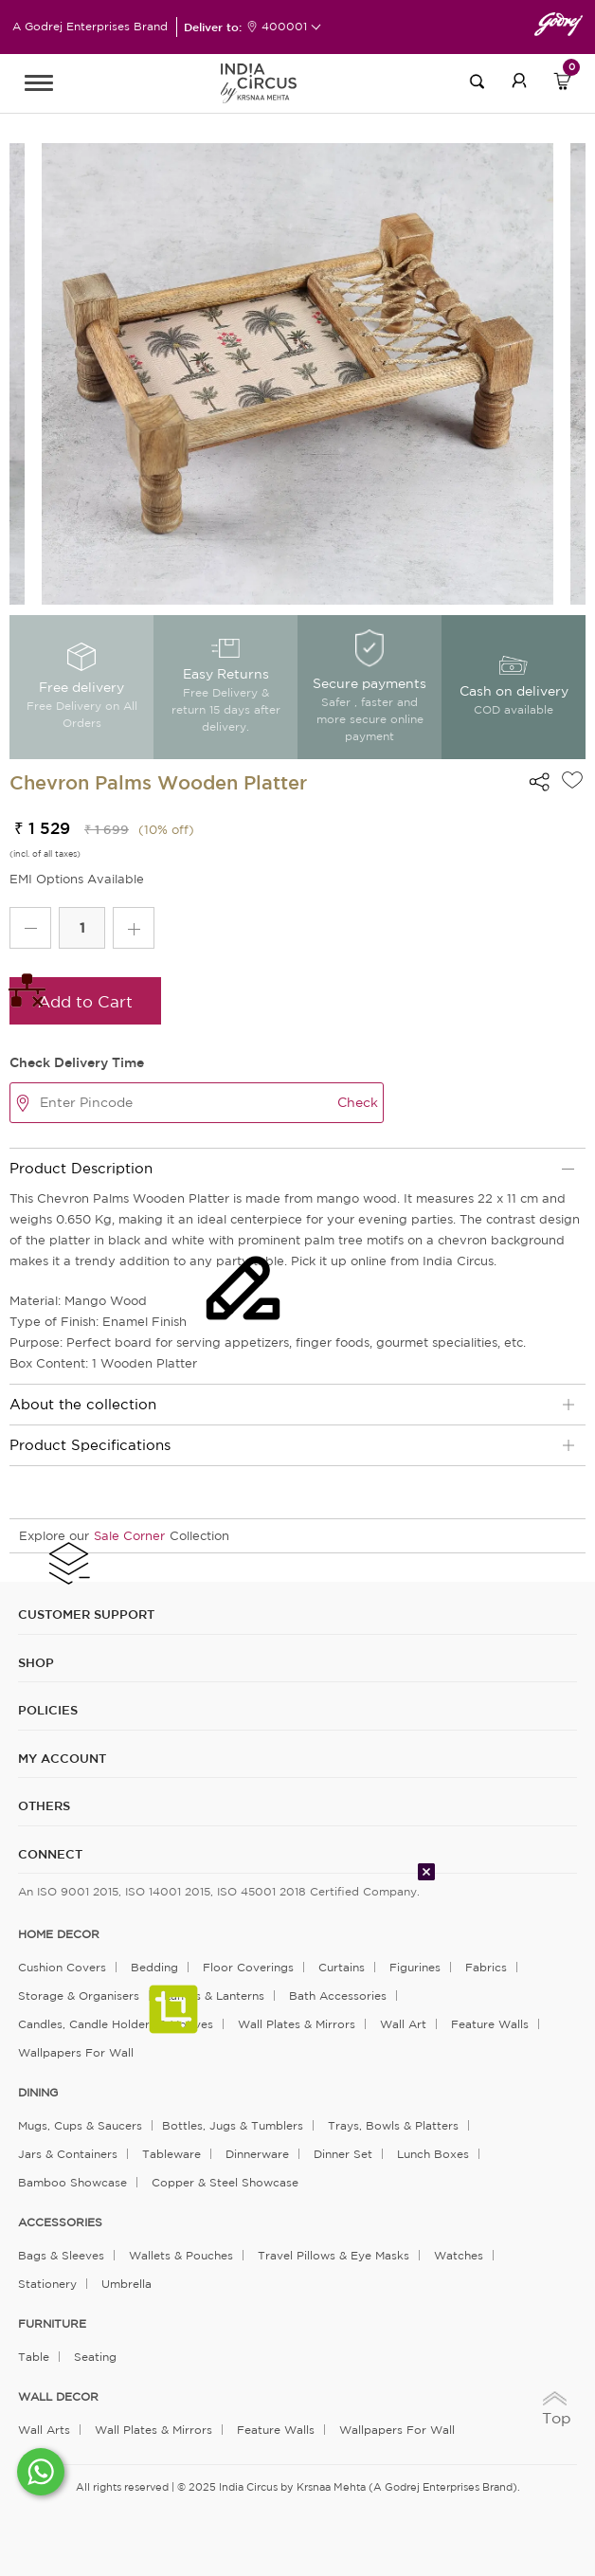 The image size is (595, 2576). I want to click on close or dismiss a modal window, so click(426, 1872).